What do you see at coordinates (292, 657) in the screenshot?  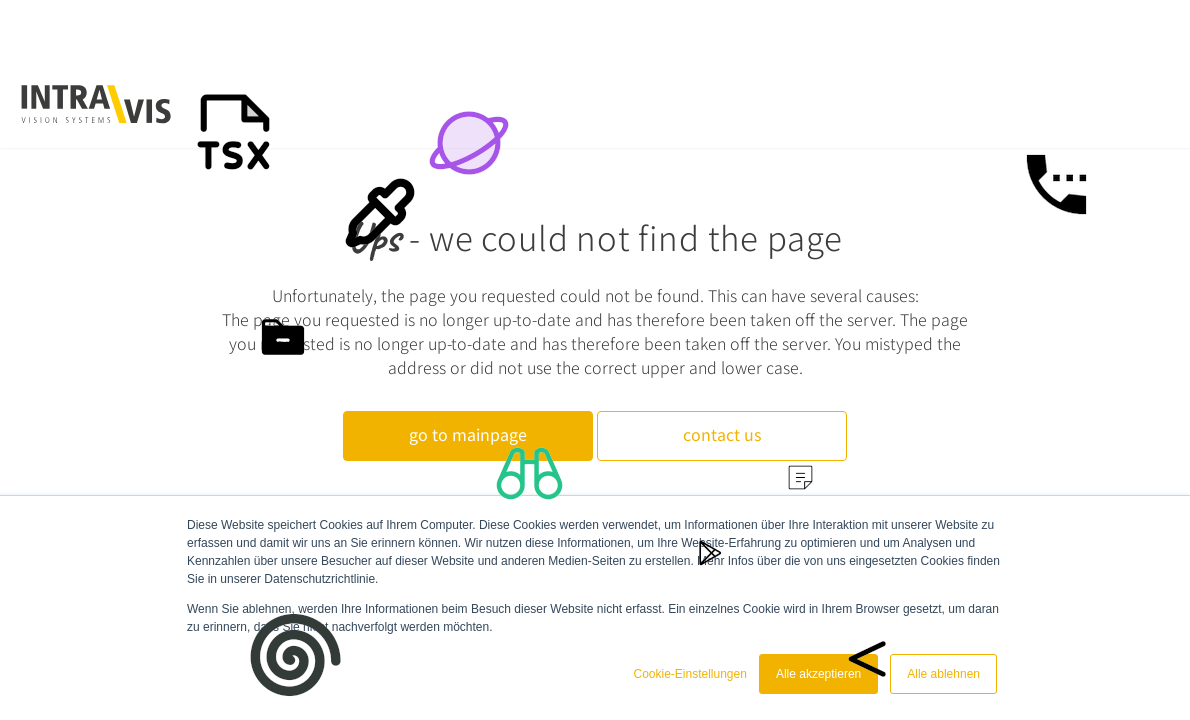 I see `indicates loading or processing in progress` at bounding box center [292, 657].